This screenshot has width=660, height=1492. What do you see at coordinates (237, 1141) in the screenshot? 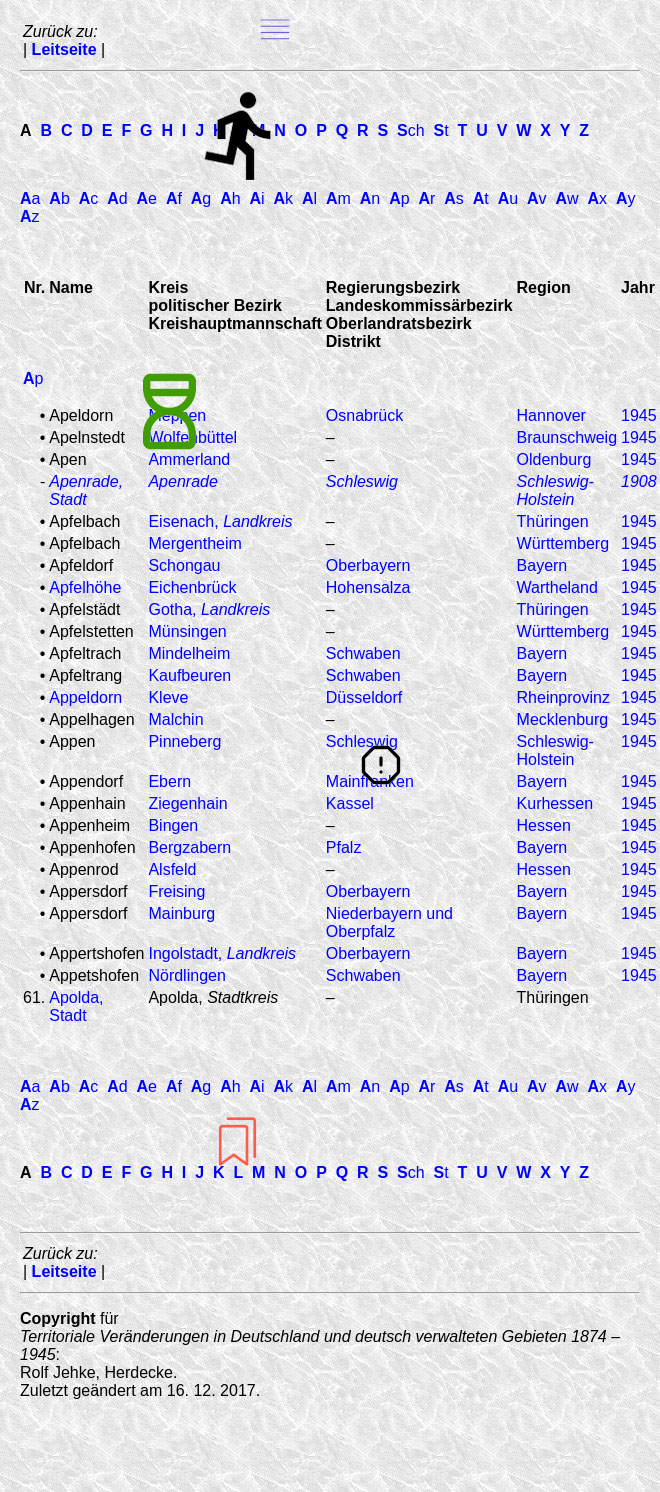
I see `view your saved bookmarks` at bounding box center [237, 1141].